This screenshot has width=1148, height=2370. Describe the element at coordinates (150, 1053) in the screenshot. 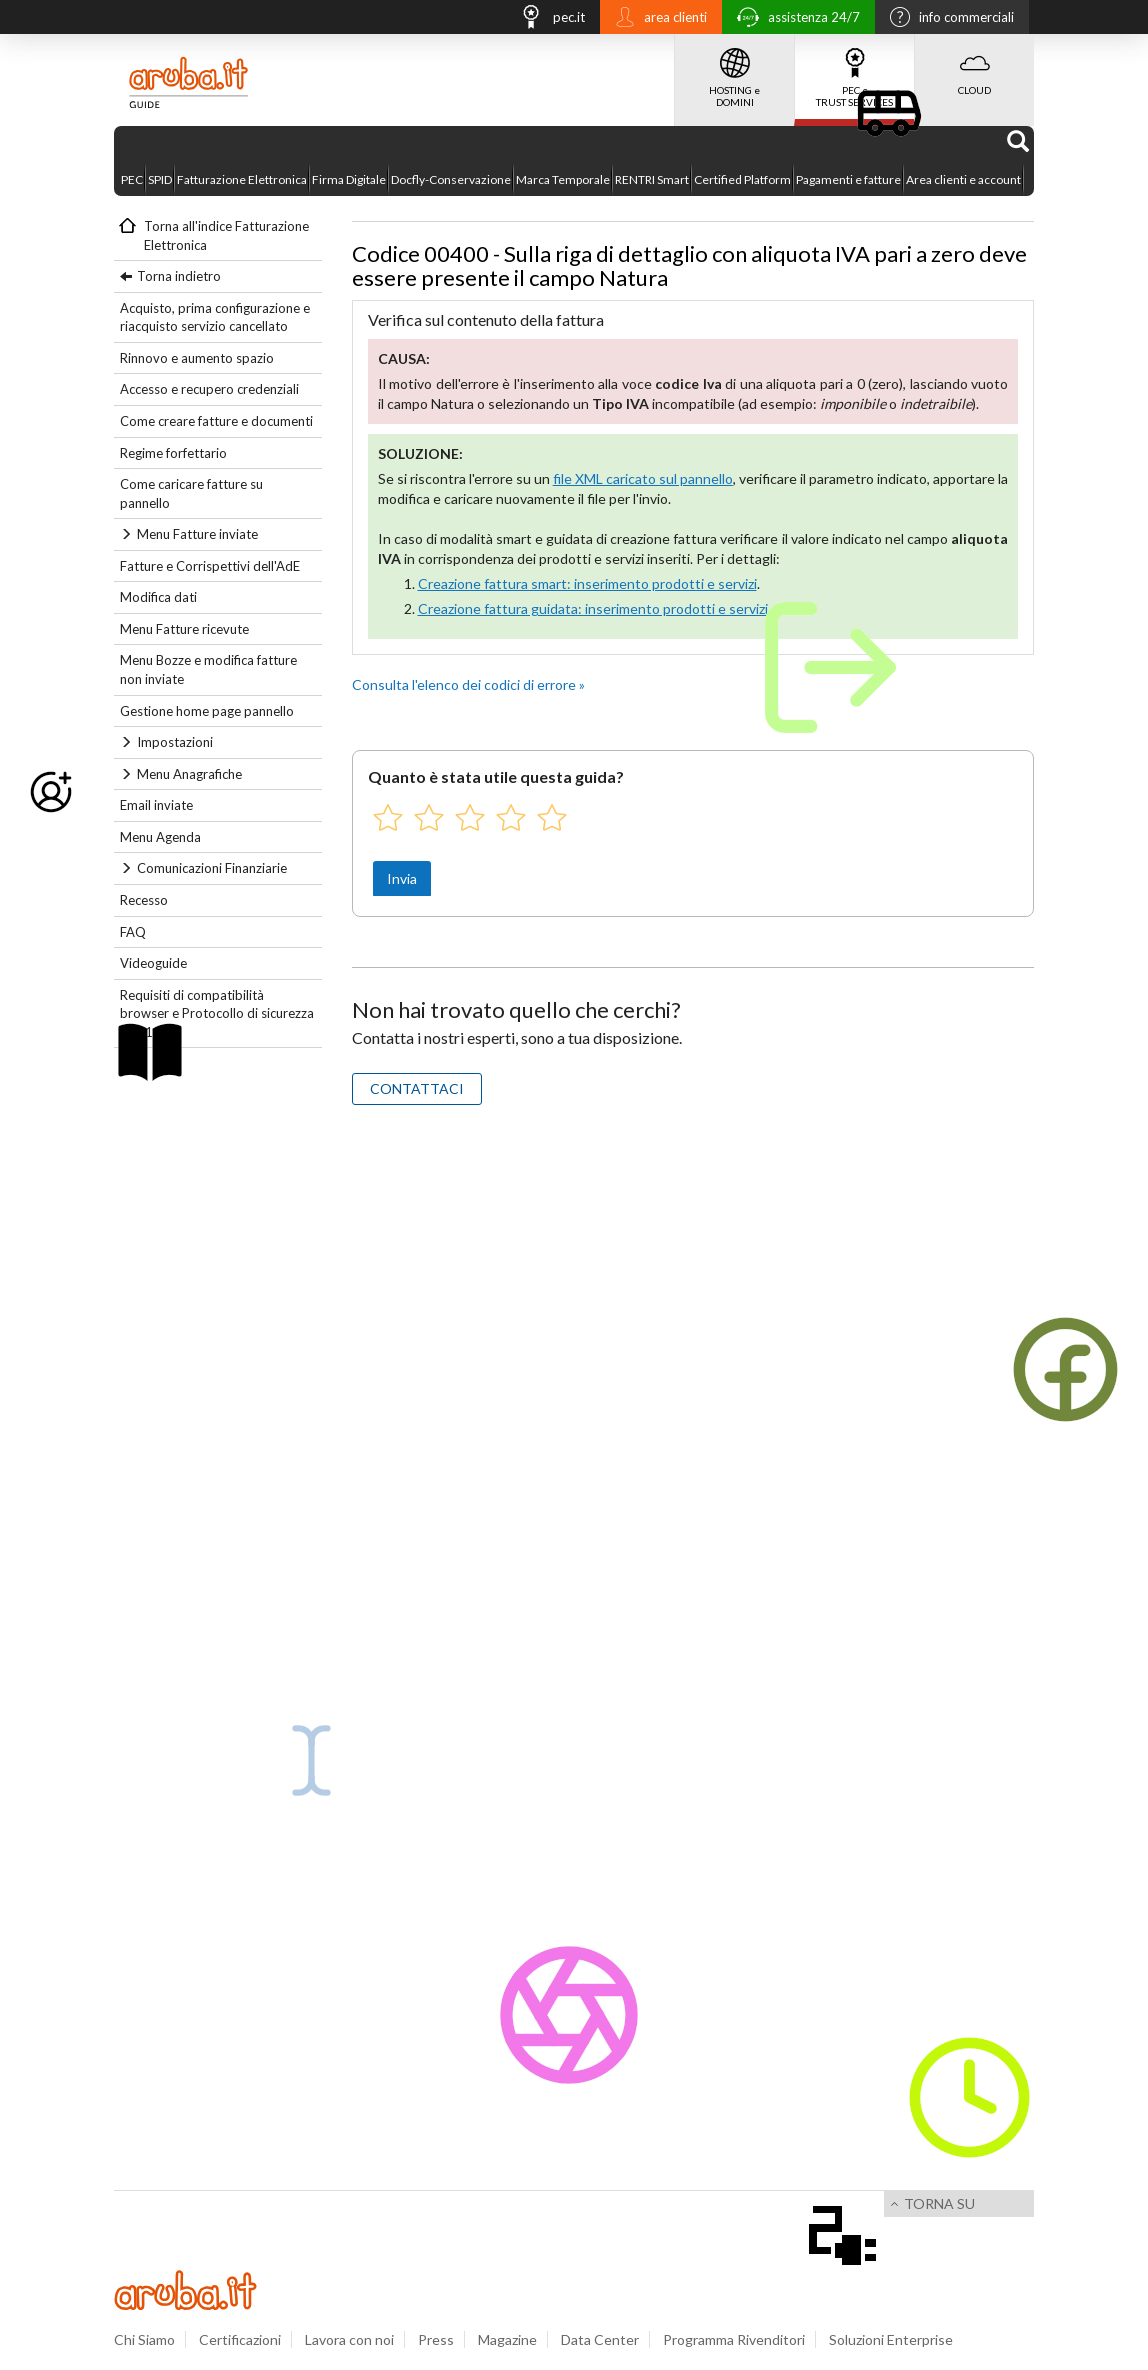

I see `open reading mode or e-reader` at that location.